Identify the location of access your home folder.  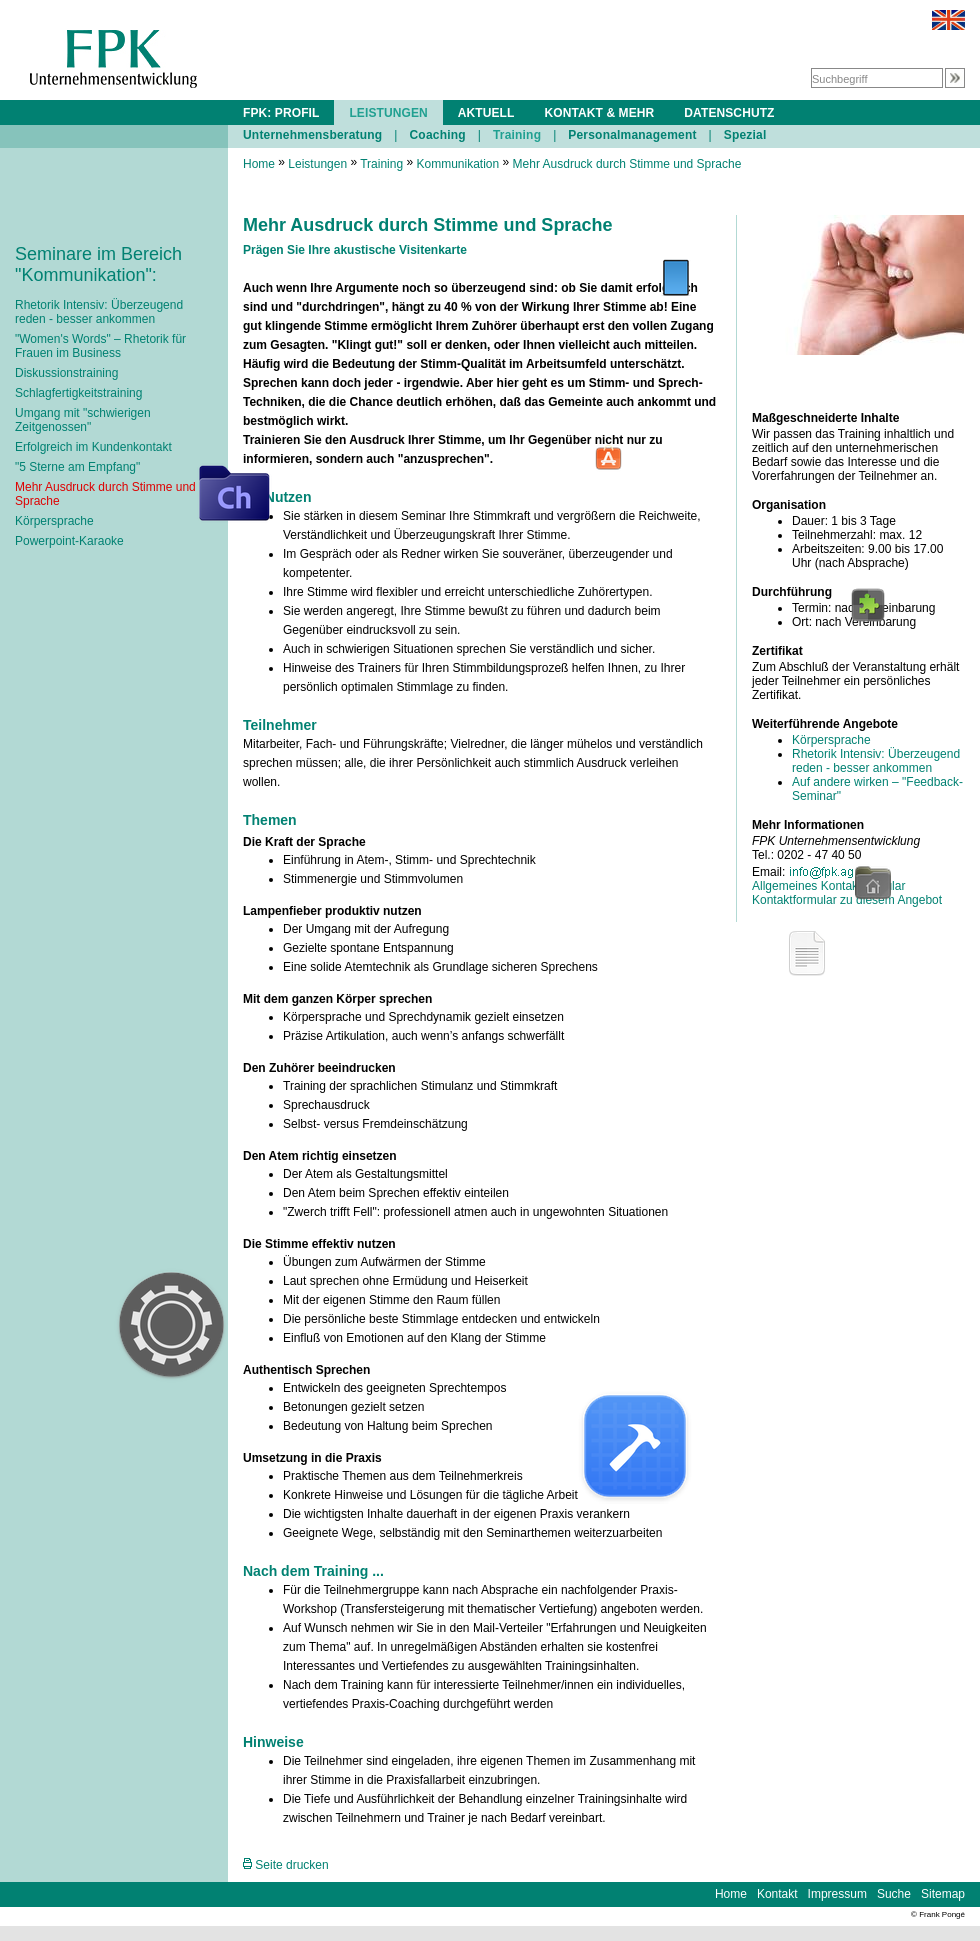
(873, 882).